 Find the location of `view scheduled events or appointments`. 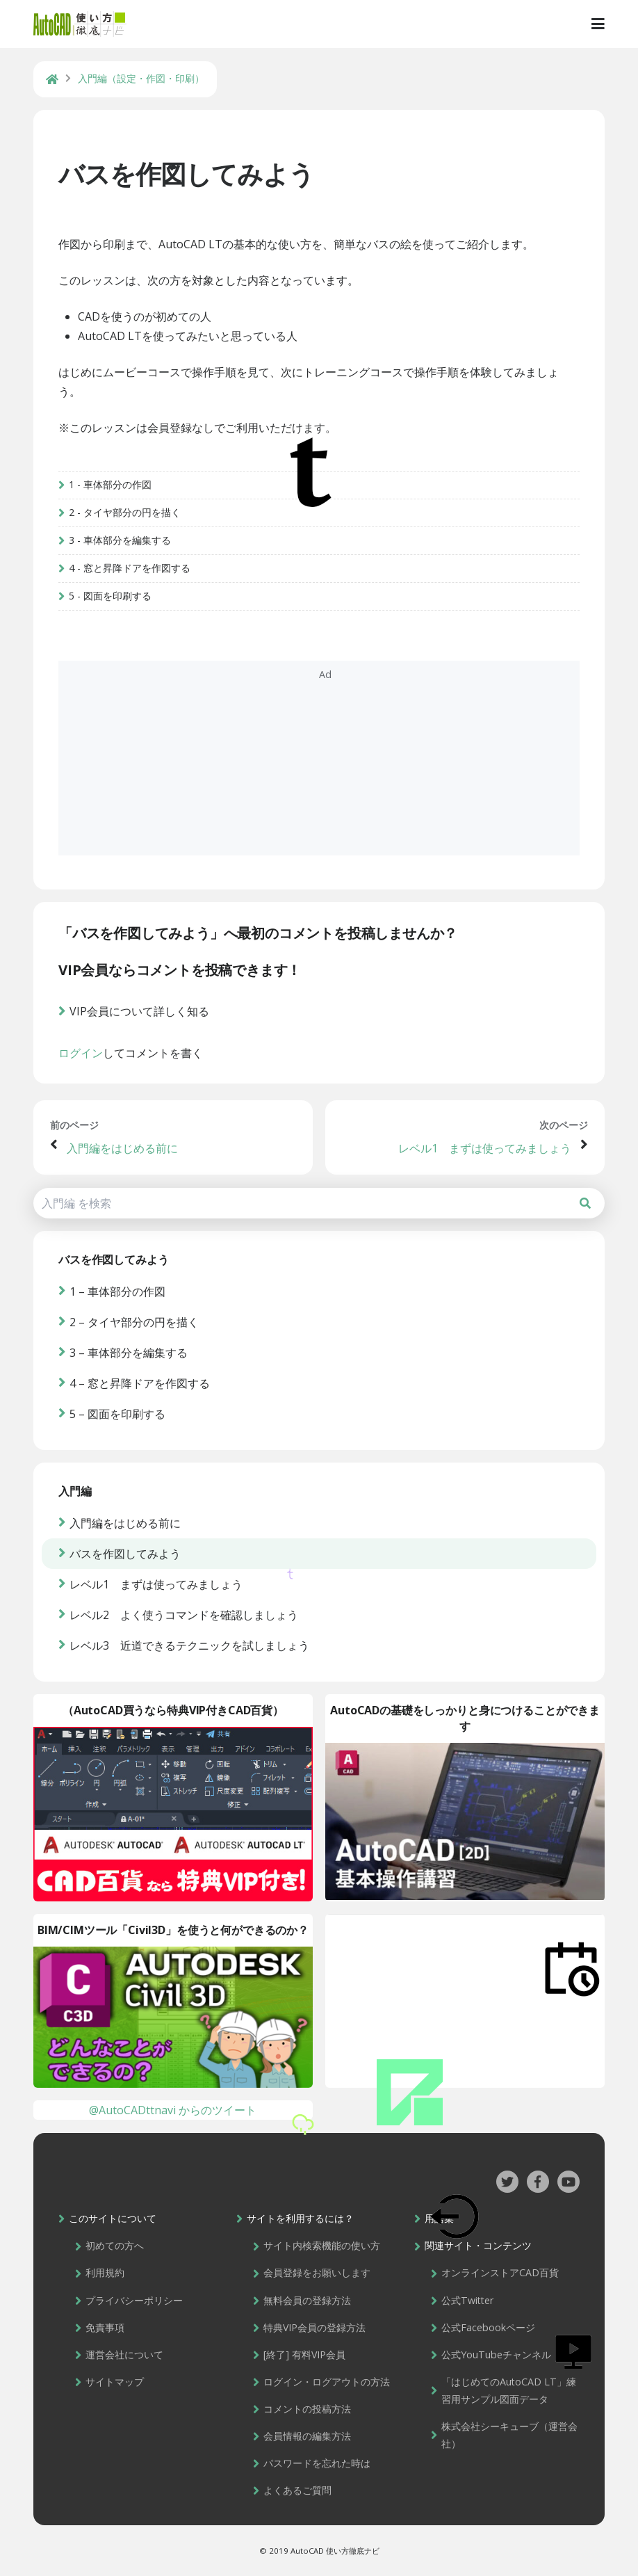

view scheduled events or appointments is located at coordinates (571, 1970).